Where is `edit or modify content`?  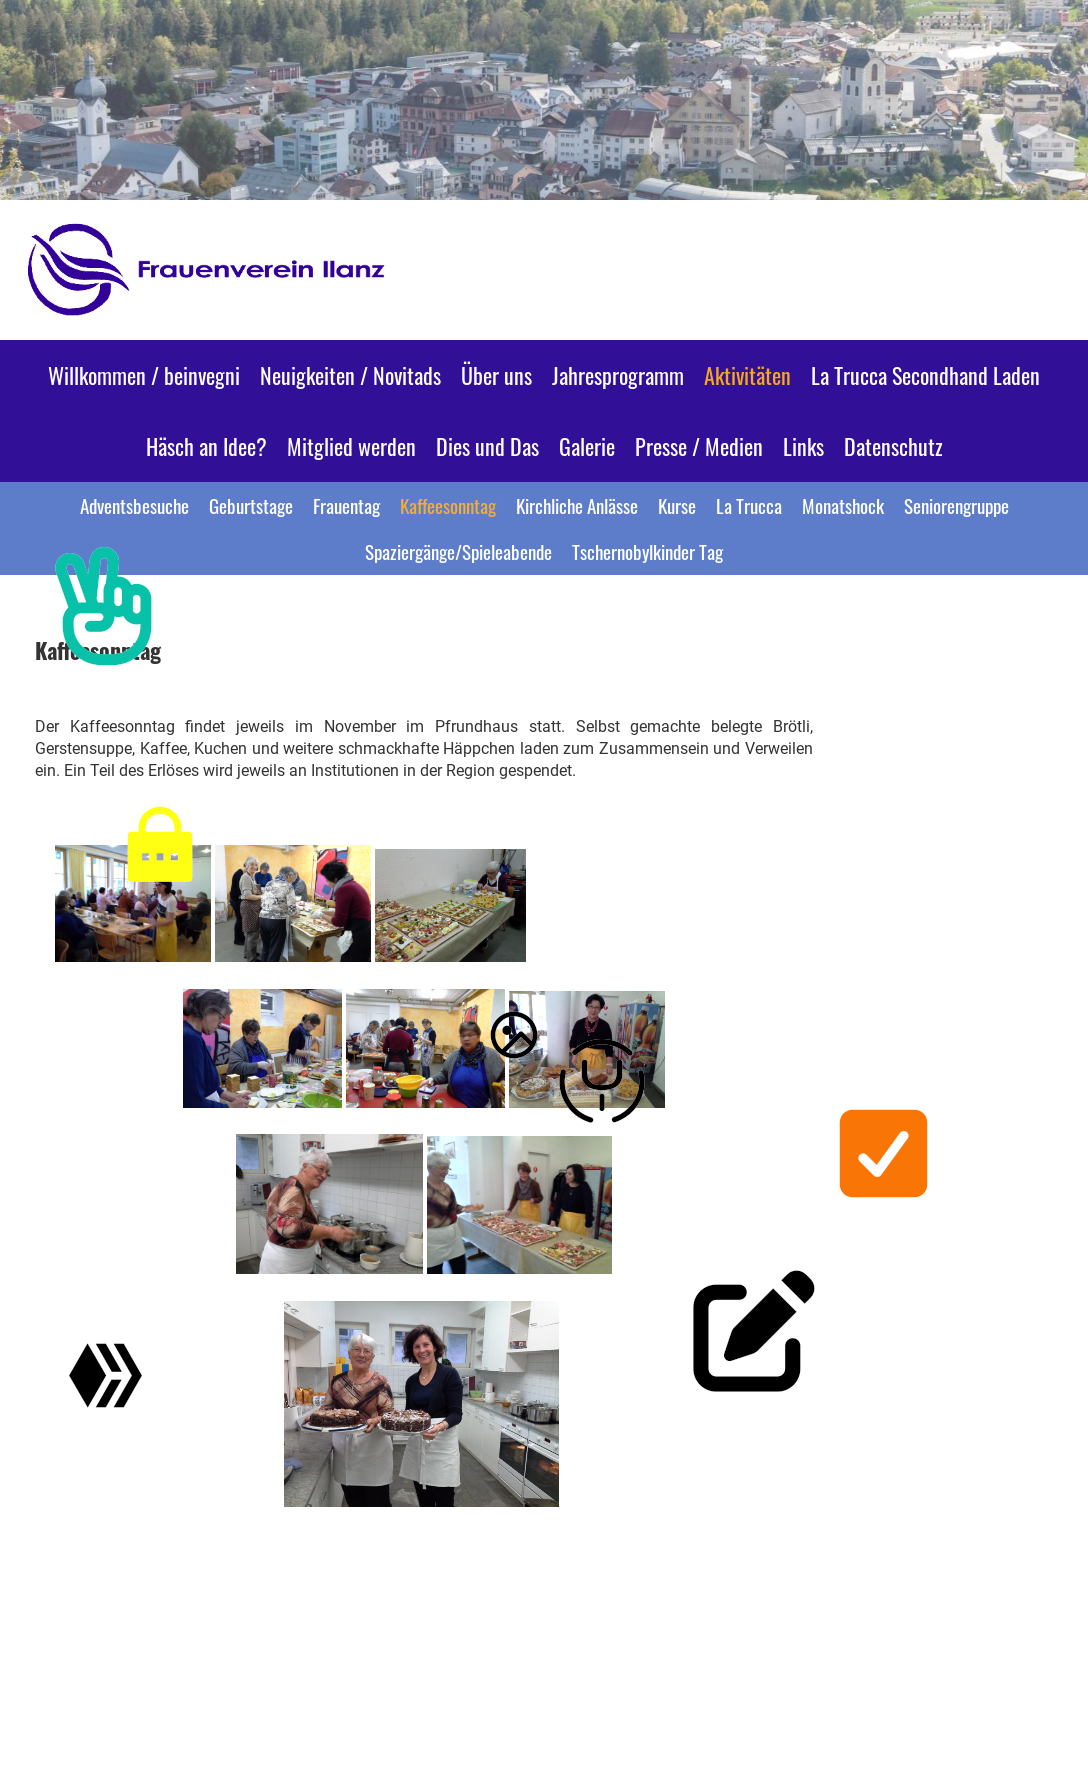 edit or modify content is located at coordinates (754, 1330).